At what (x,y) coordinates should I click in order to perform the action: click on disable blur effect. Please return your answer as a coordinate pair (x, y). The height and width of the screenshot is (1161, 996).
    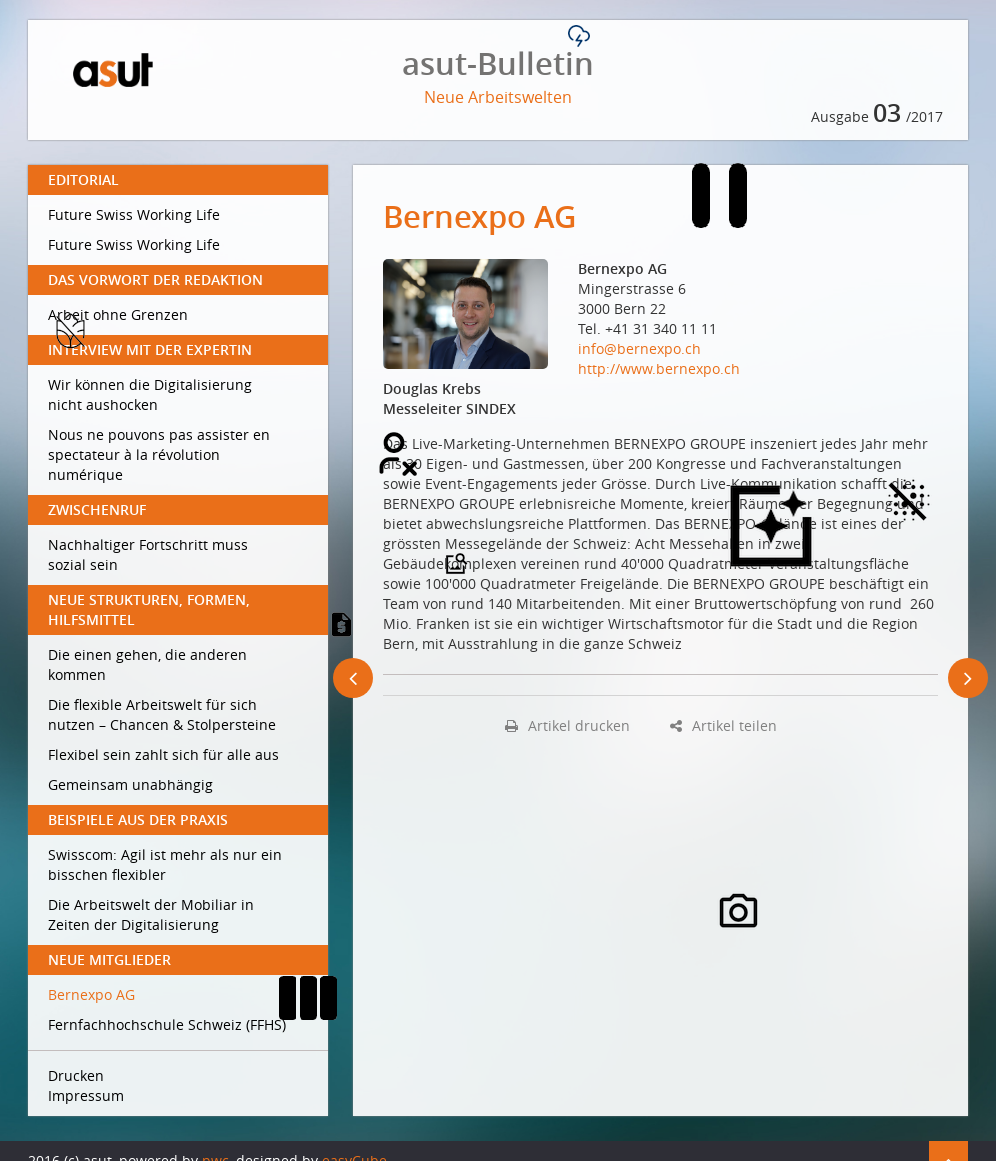
    Looking at the image, I should click on (909, 500).